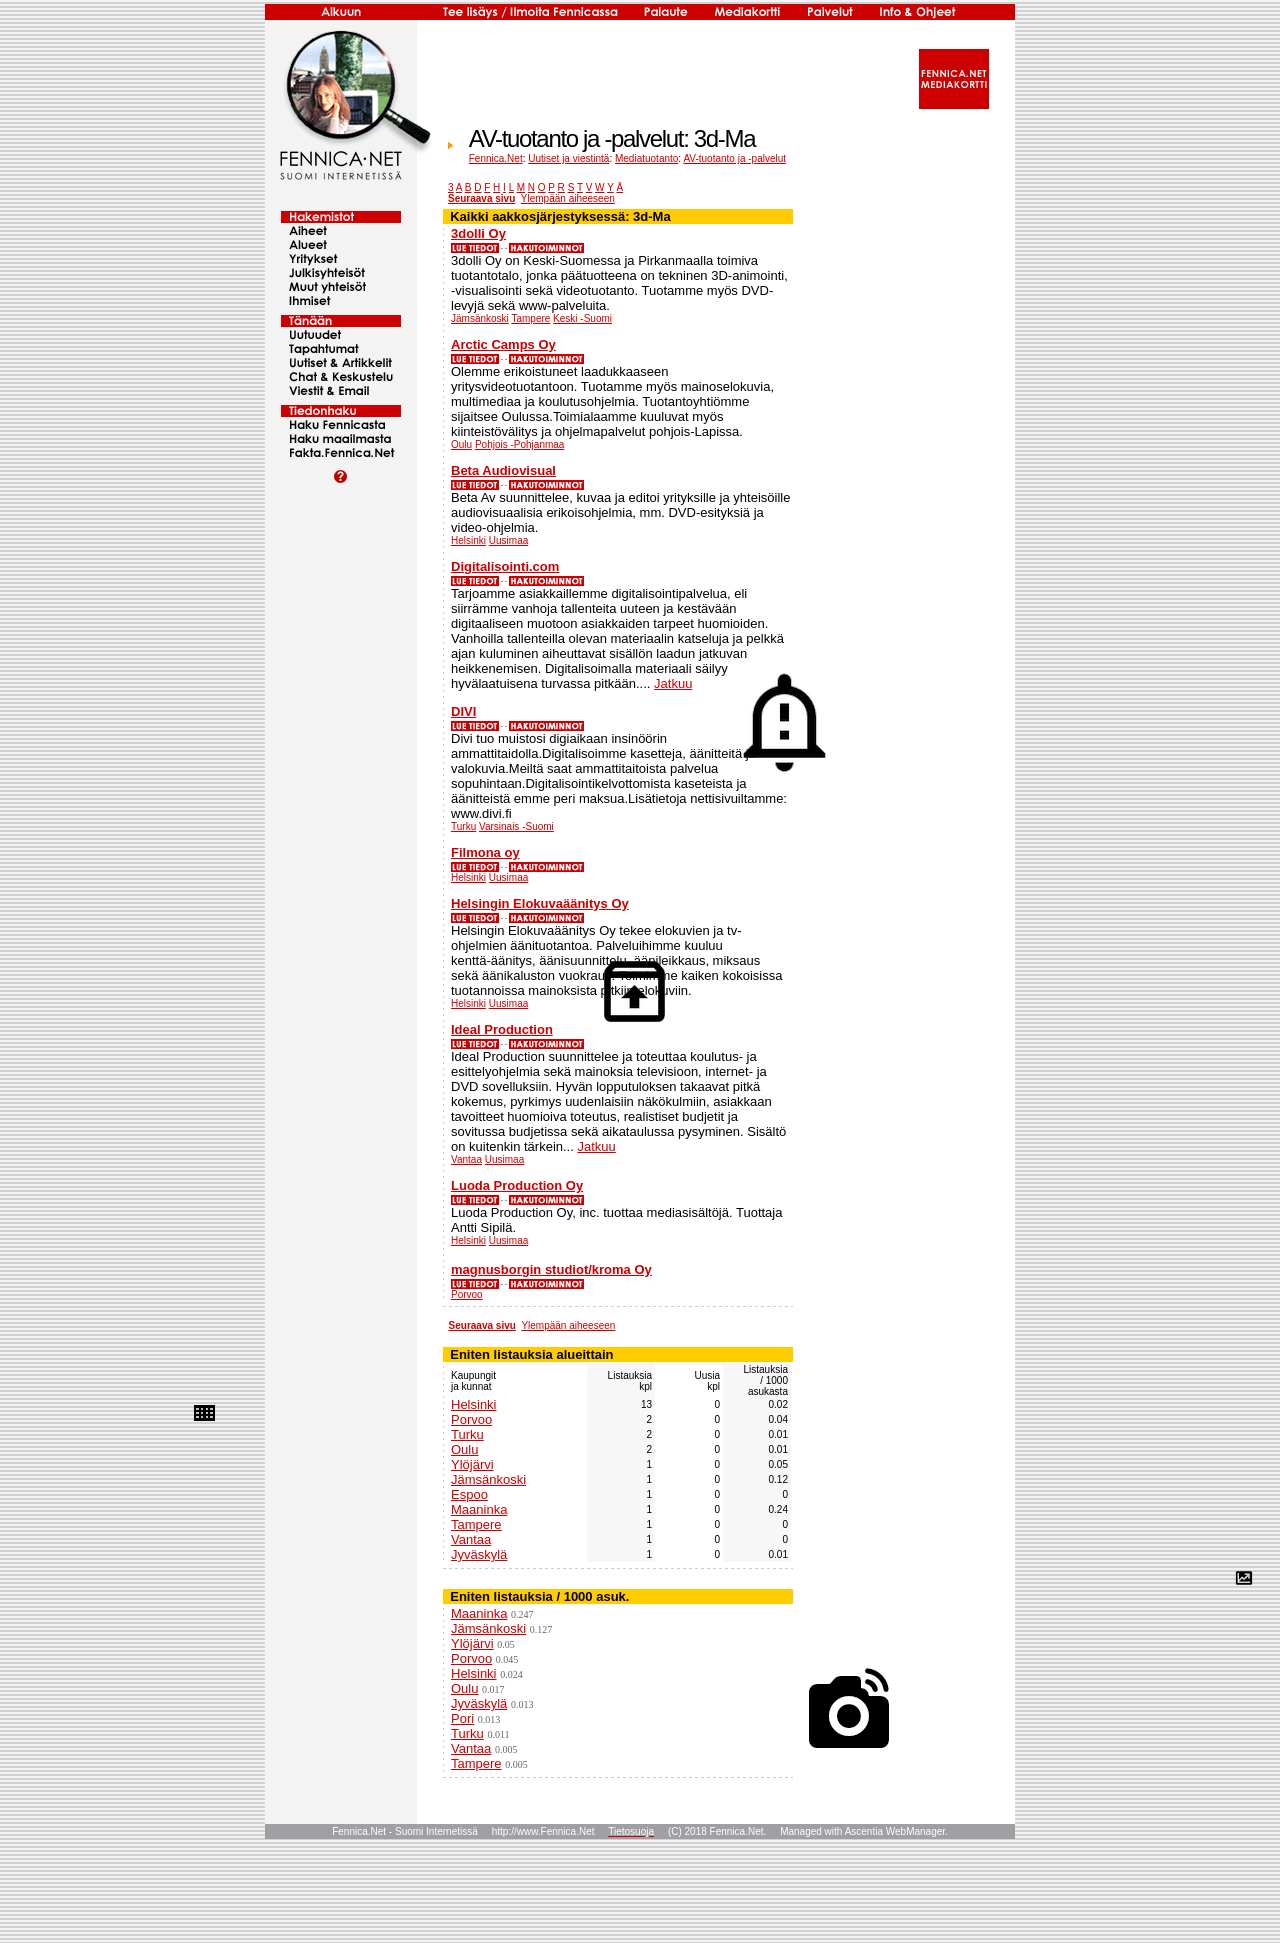  I want to click on switch to comfortable grid view, so click(204, 1413).